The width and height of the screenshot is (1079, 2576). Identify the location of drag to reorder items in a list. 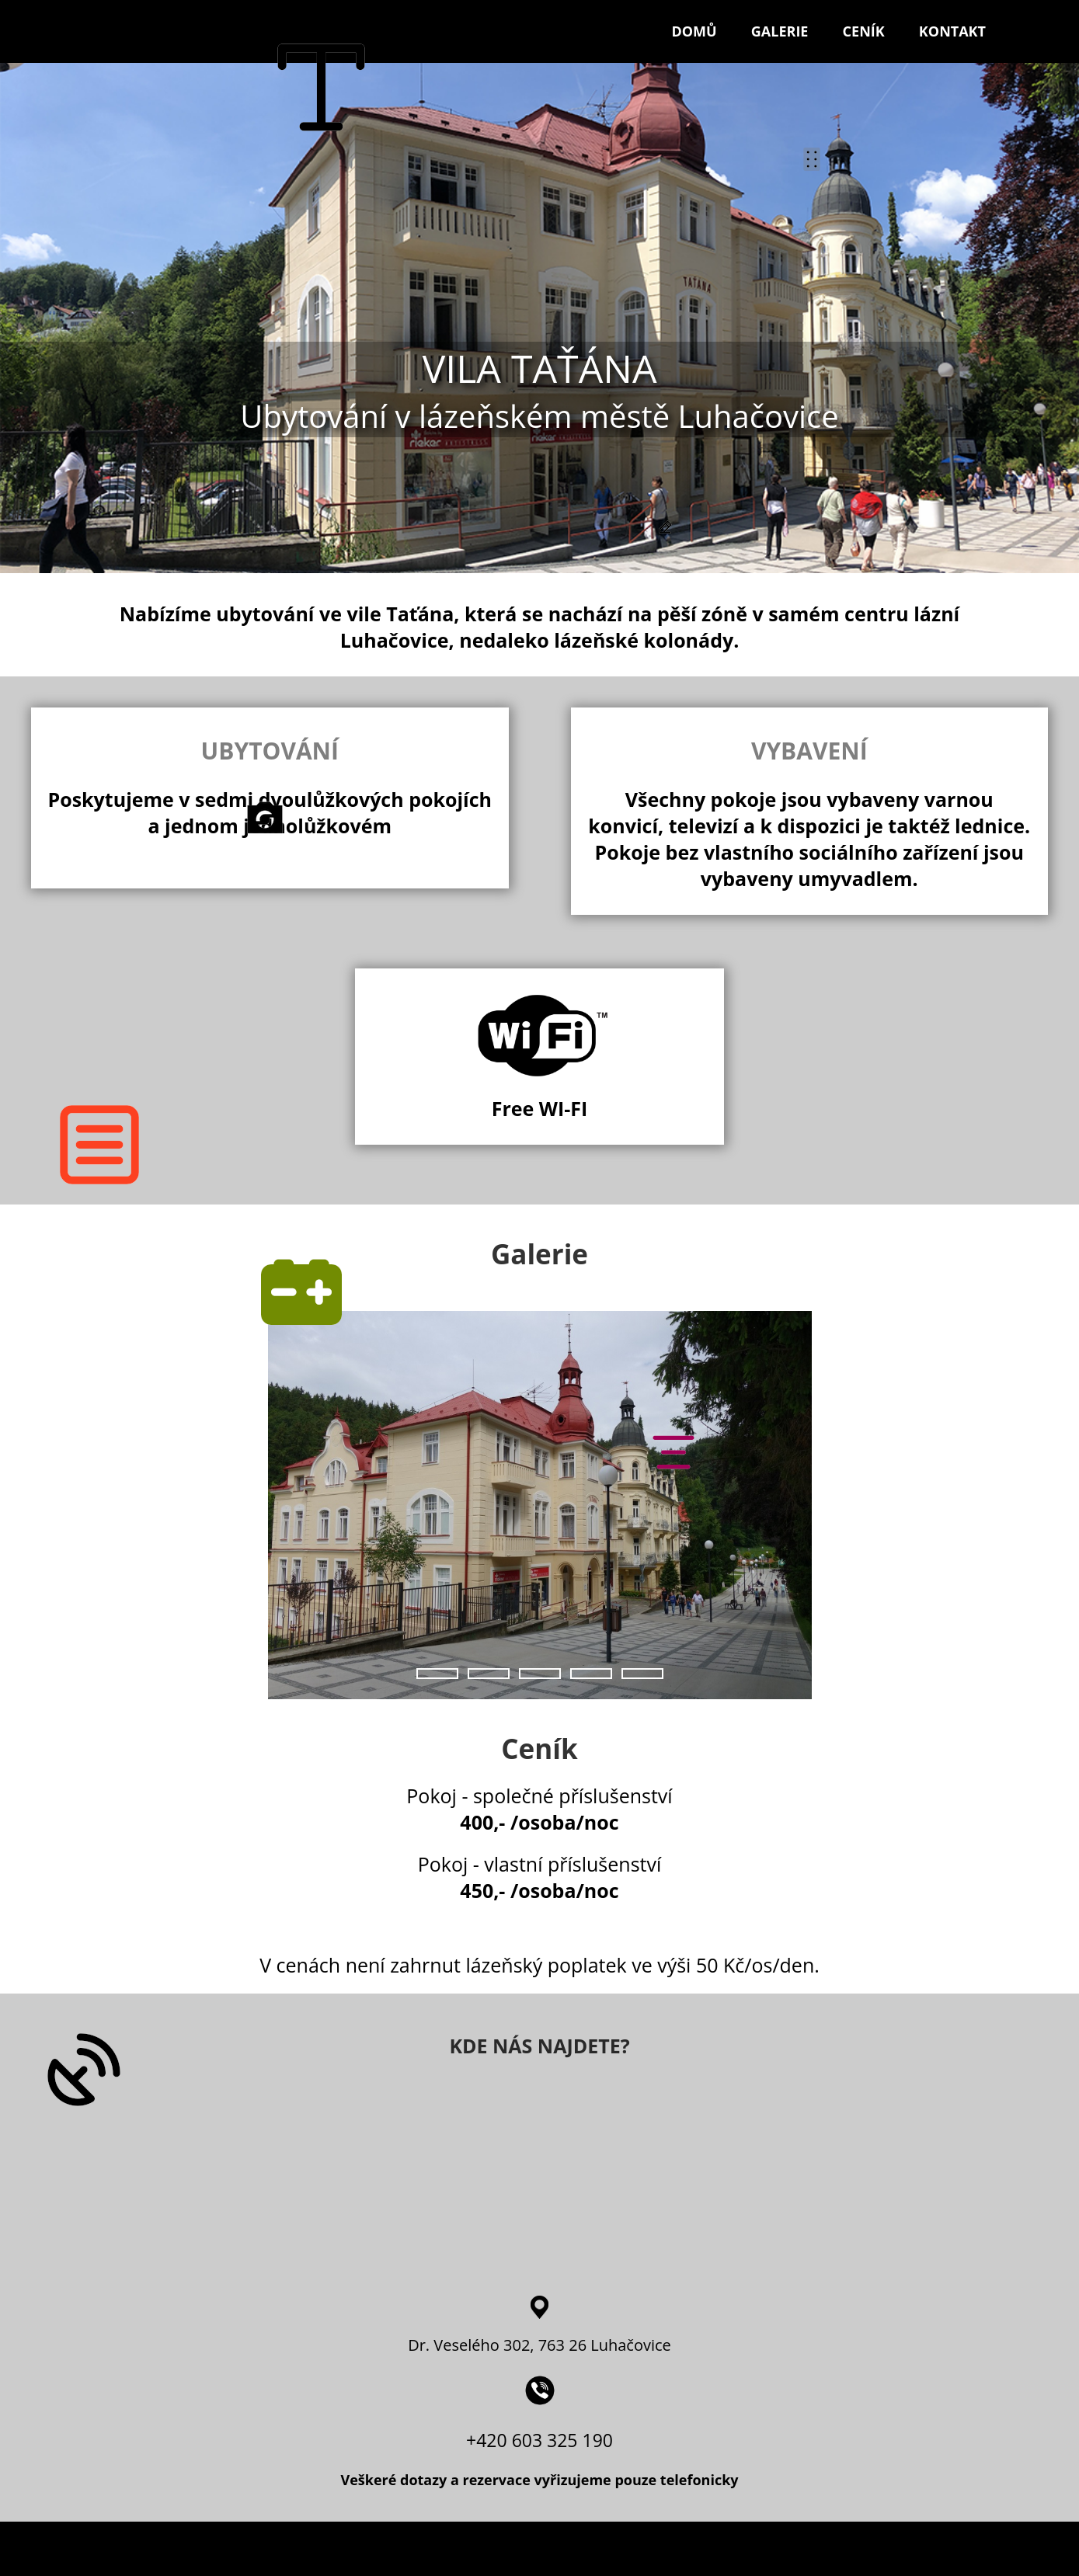
(812, 159).